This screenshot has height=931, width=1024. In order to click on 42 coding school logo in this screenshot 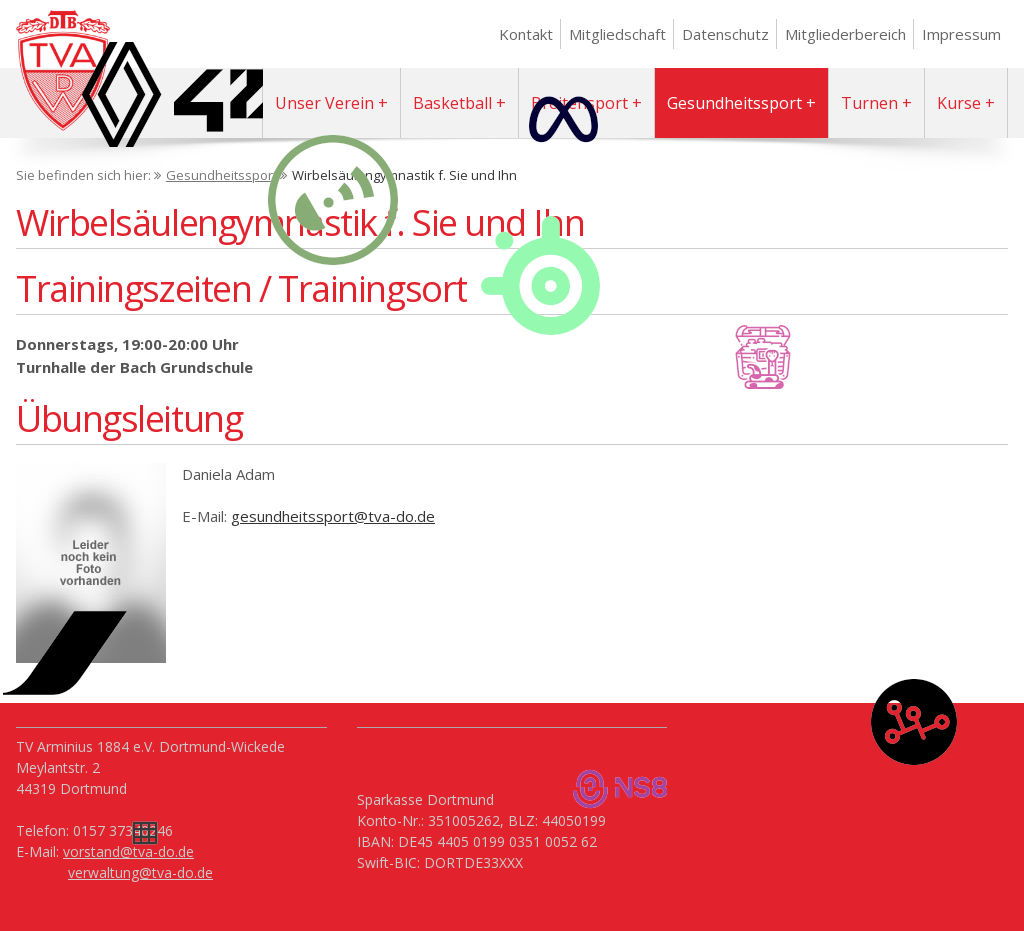, I will do `click(218, 100)`.